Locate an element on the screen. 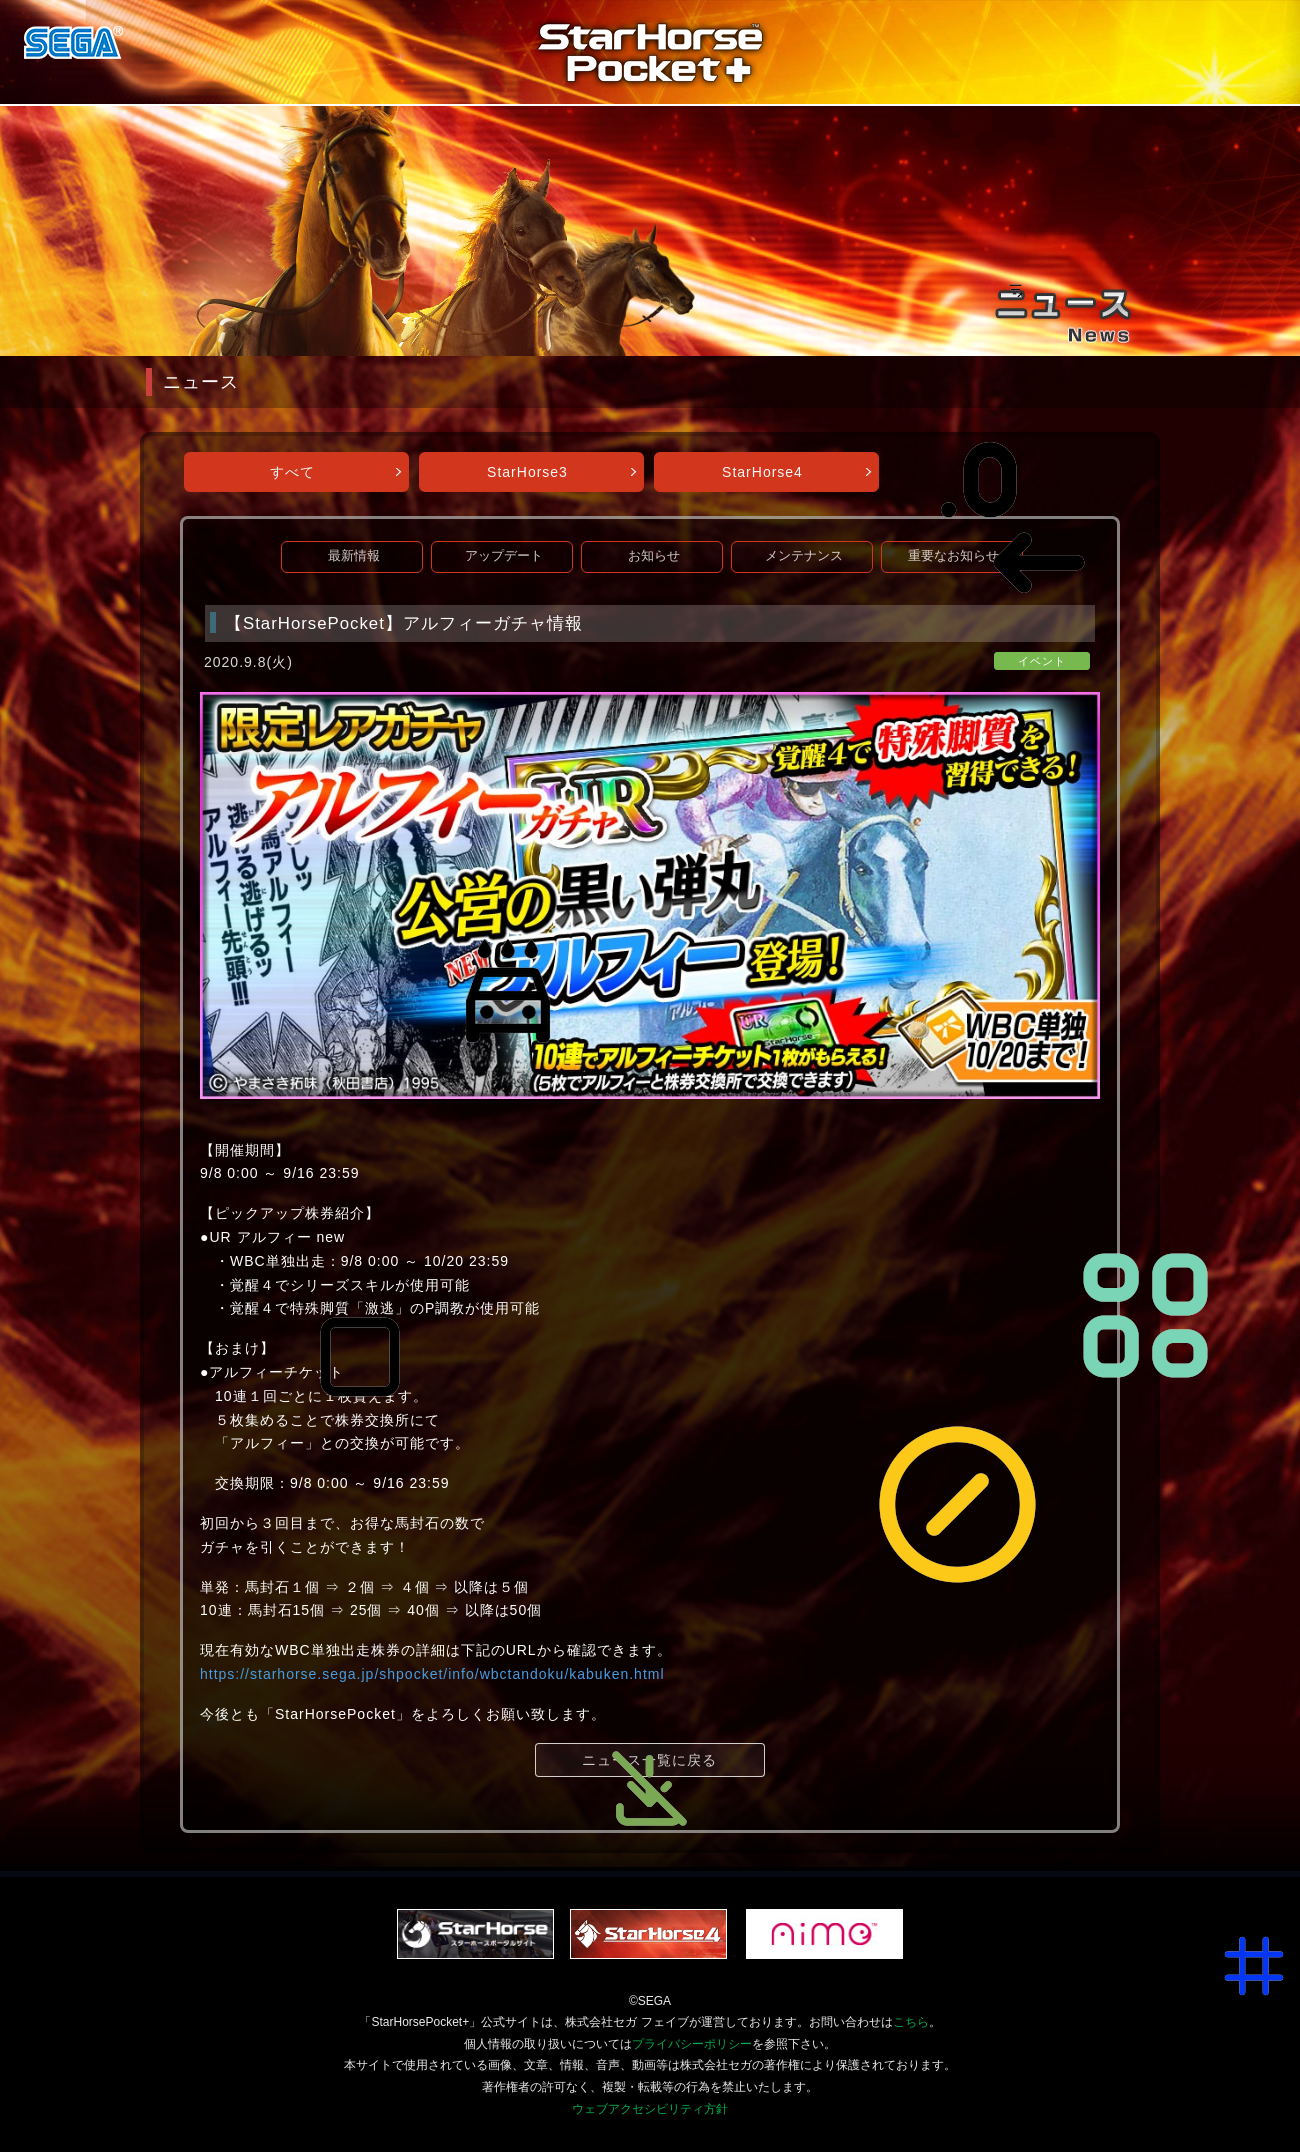 The width and height of the screenshot is (1300, 2152). find nearby car wash locations is located at coordinates (508, 991).